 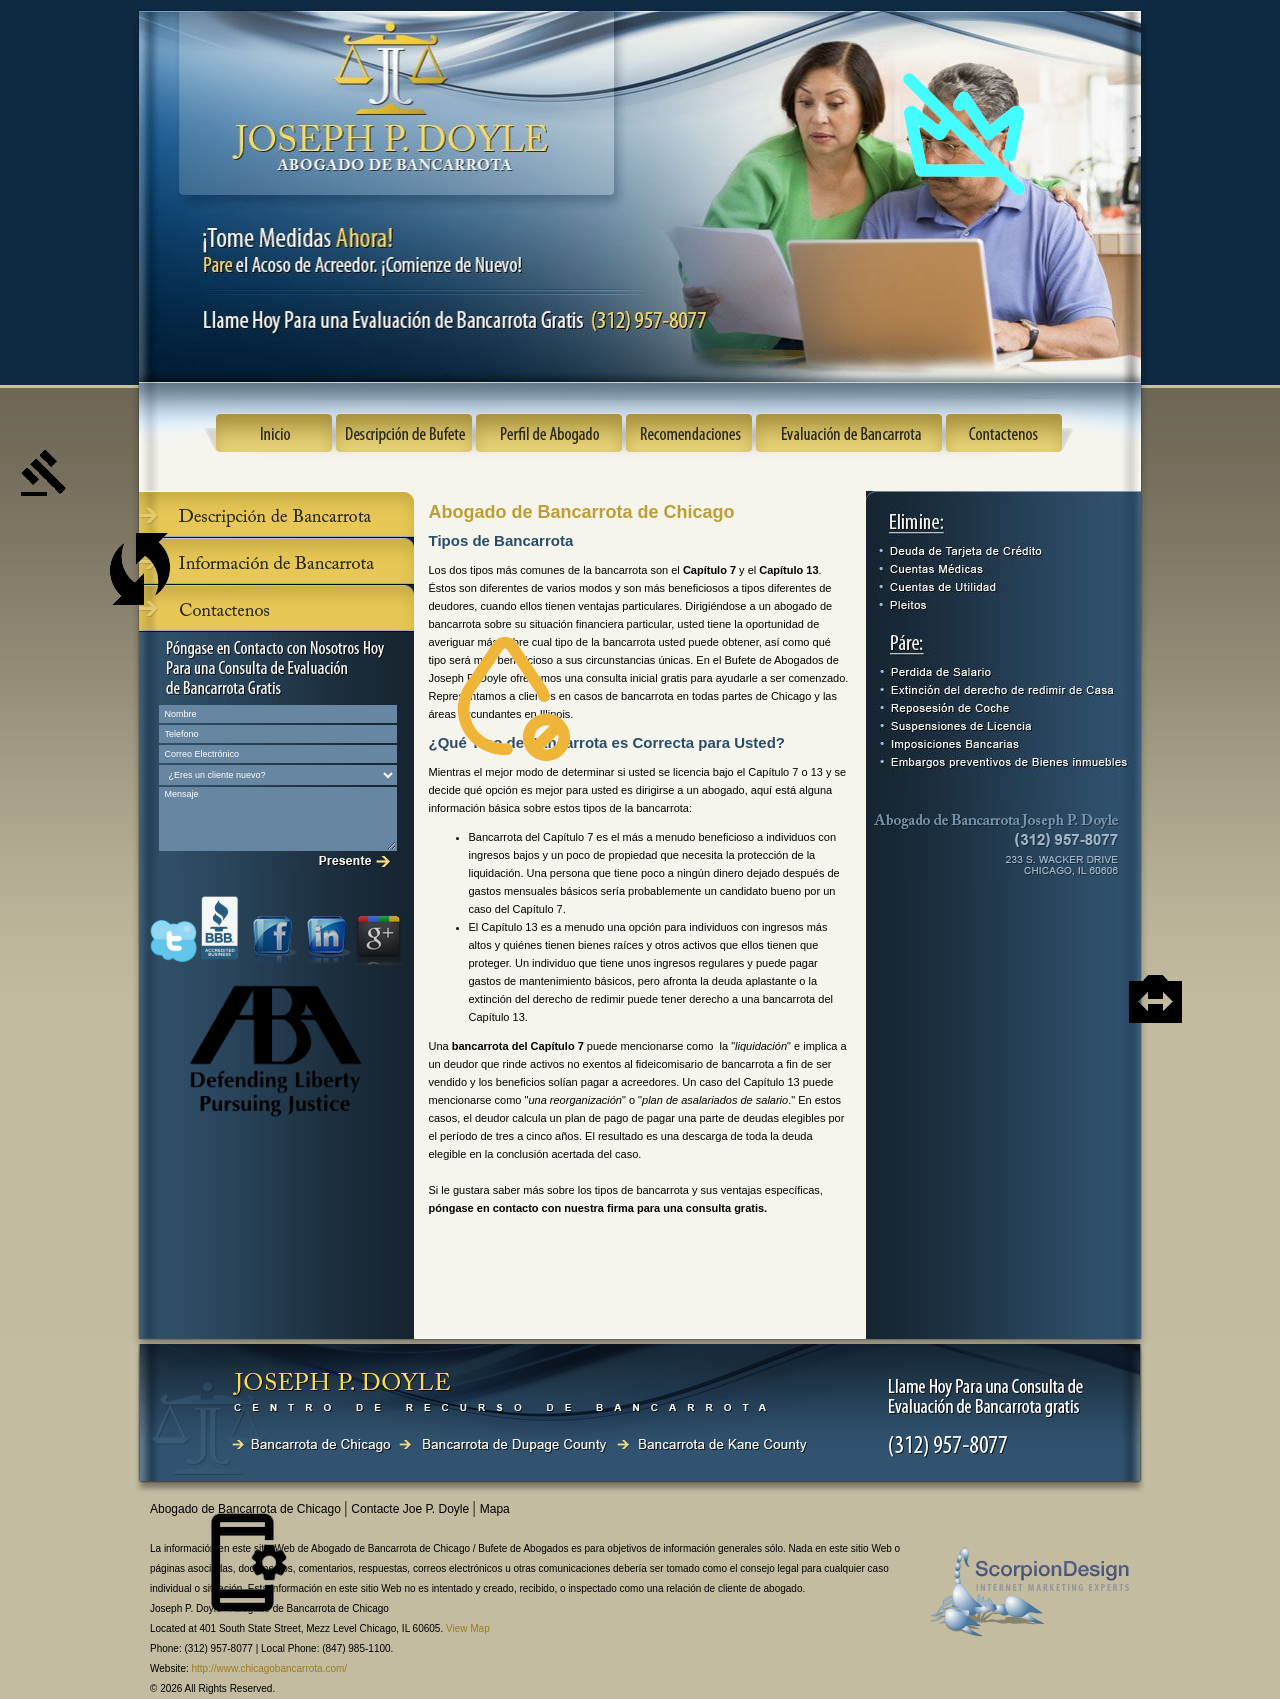 I want to click on initiate wifi protected setup (WPS) connection, so click(x=140, y=569).